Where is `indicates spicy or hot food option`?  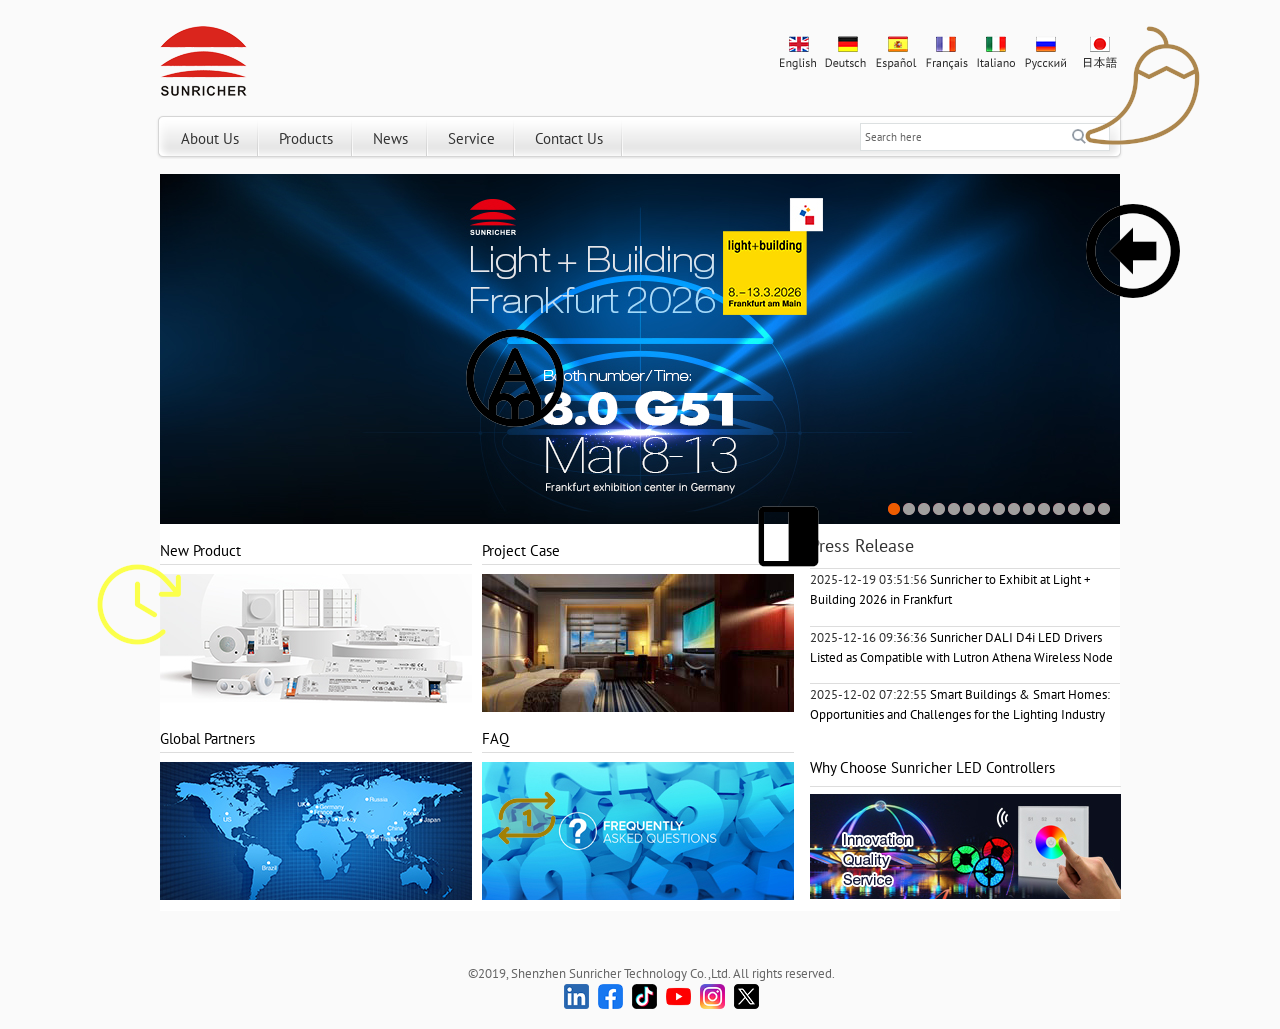 indicates spicy or hot food option is located at coordinates (1149, 90).